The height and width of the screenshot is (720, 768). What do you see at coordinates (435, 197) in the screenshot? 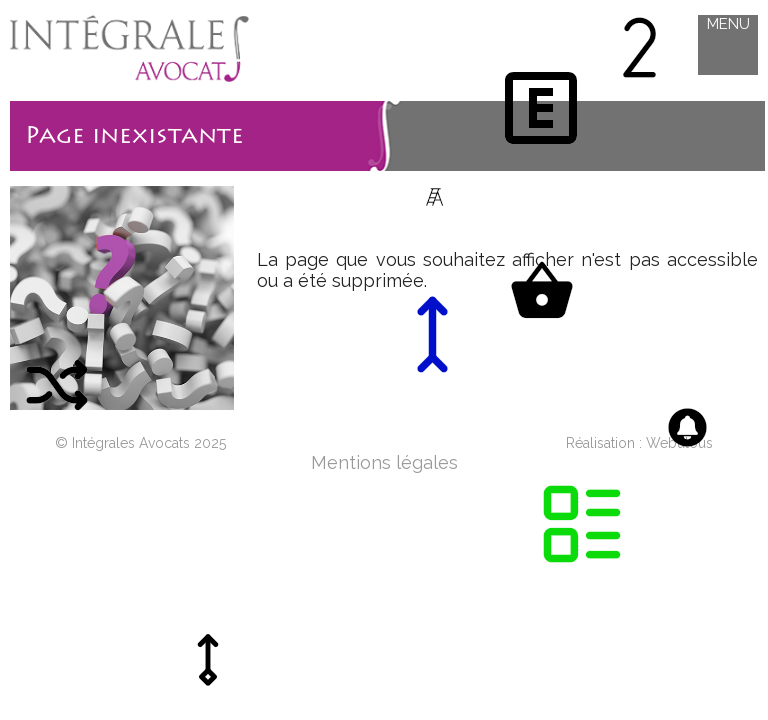
I see `access tools or equipment section` at bounding box center [435, 197].